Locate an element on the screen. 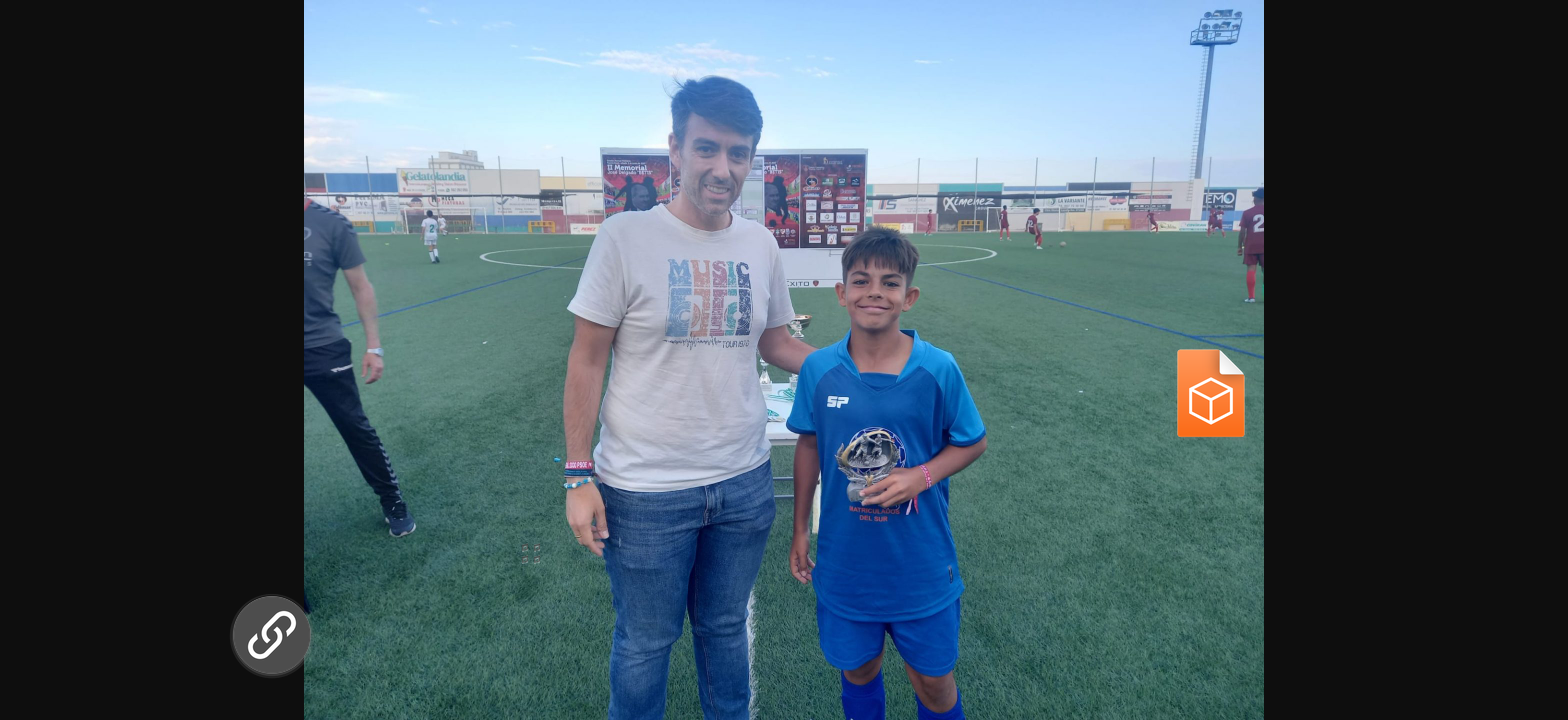  enable grid arrangement for desktop items is located at coordinates (531, 554).